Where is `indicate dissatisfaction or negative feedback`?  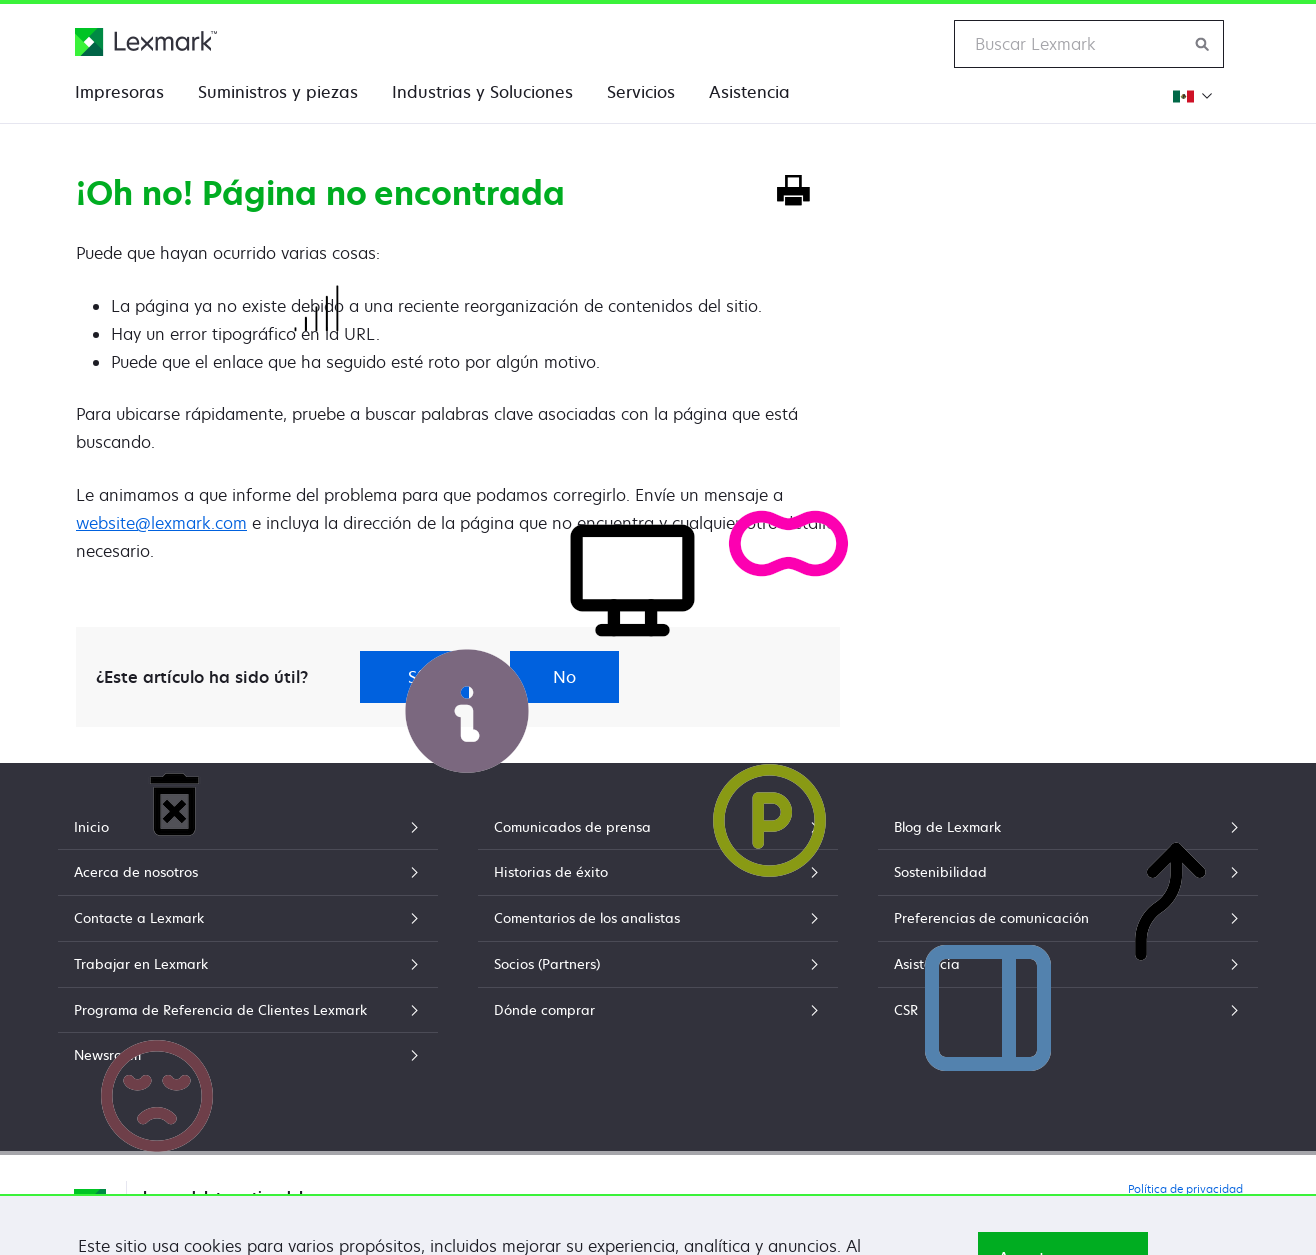 indicate dissatisfaction or negative feedback is located at coordinates (157, 1096).